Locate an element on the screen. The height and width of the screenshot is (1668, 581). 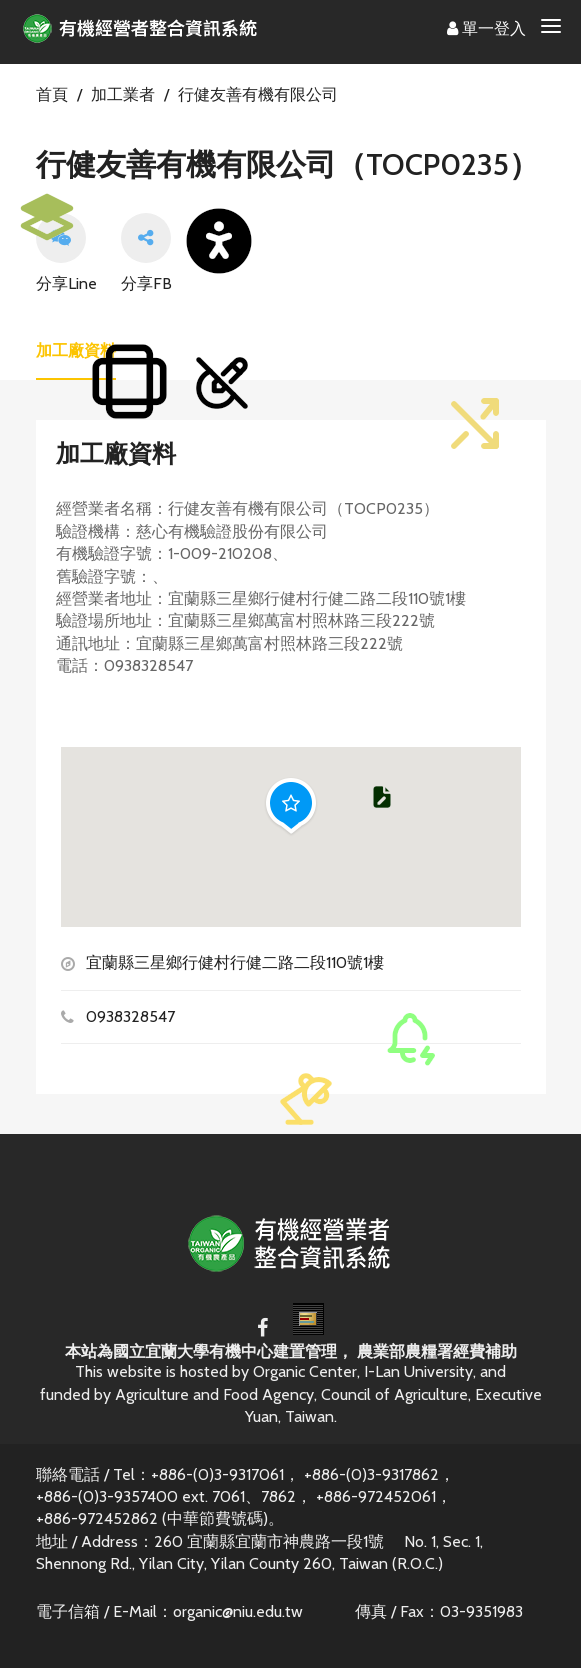
editing is disabled or unavailable is located at coordinates (222, 383).